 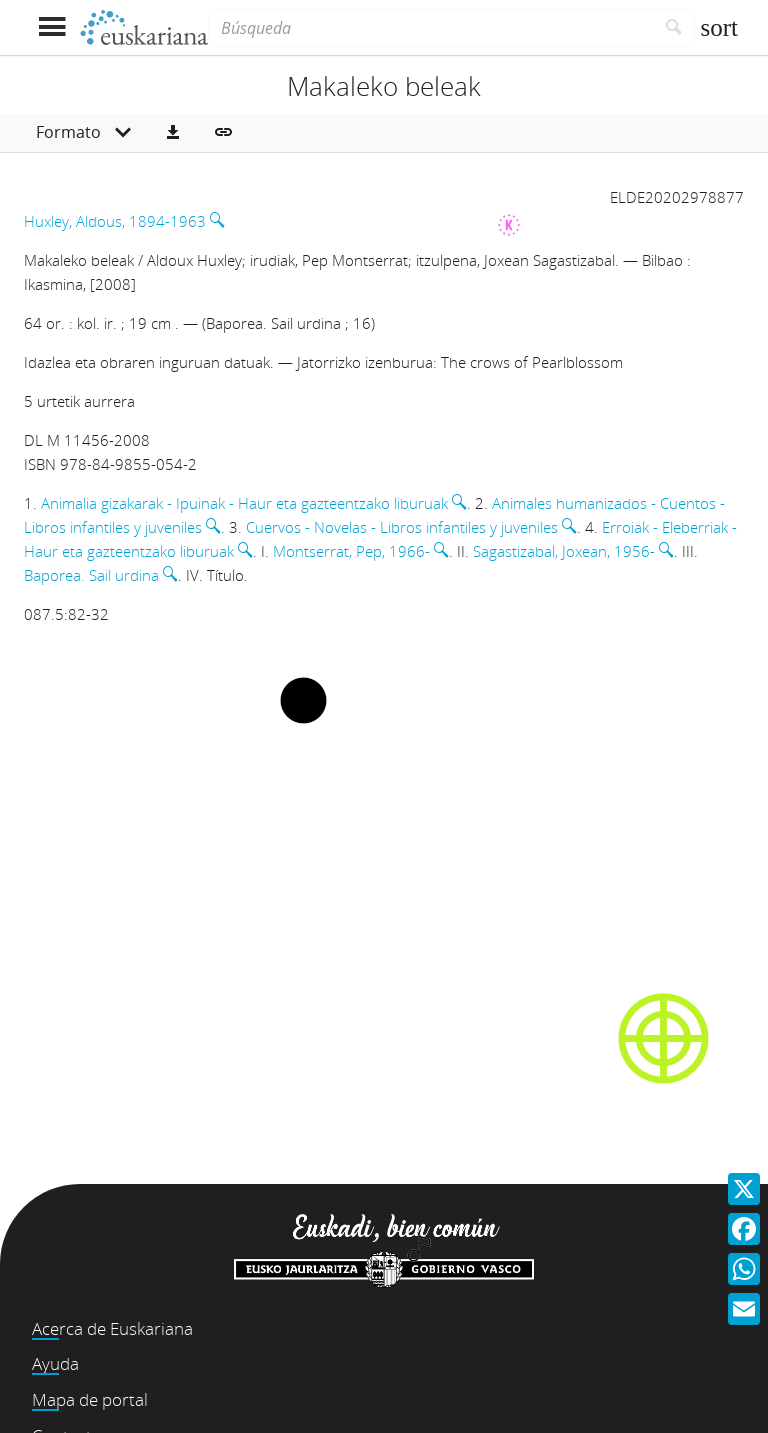 I want to click on start recording audio or video, so click(x=303, y=700).